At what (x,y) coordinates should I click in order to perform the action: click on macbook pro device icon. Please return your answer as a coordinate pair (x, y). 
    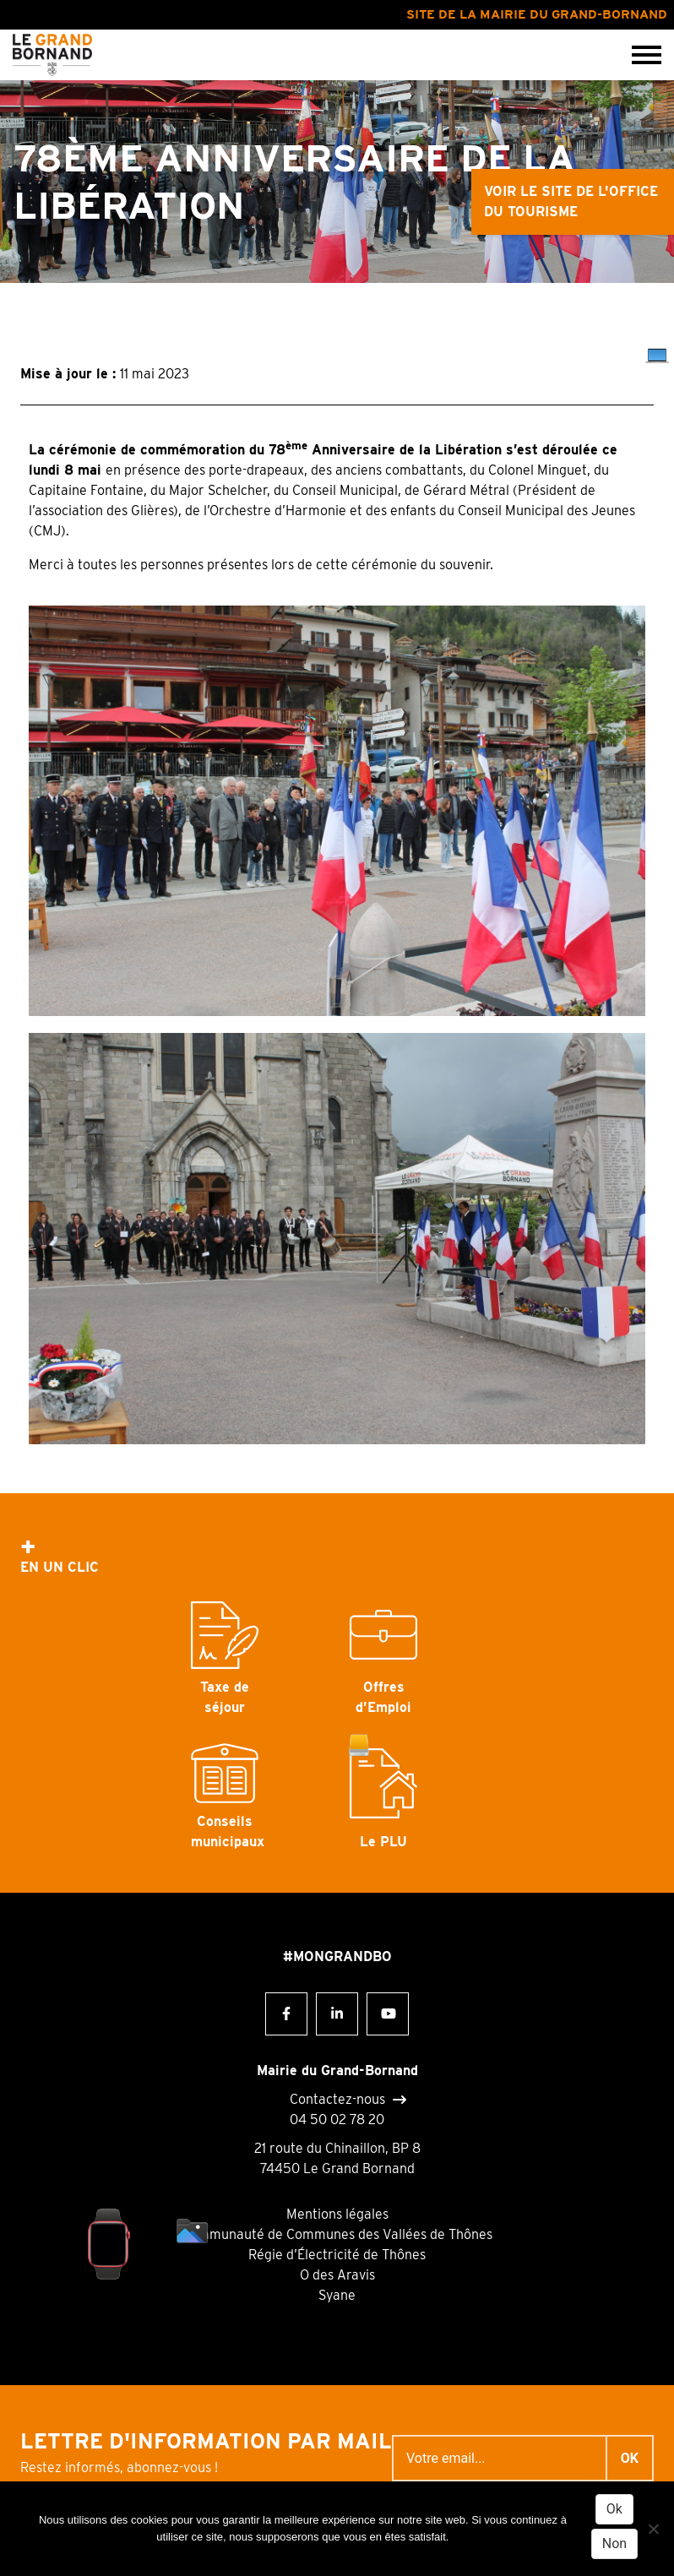
    Looking at the image, I should click on (657, 355).